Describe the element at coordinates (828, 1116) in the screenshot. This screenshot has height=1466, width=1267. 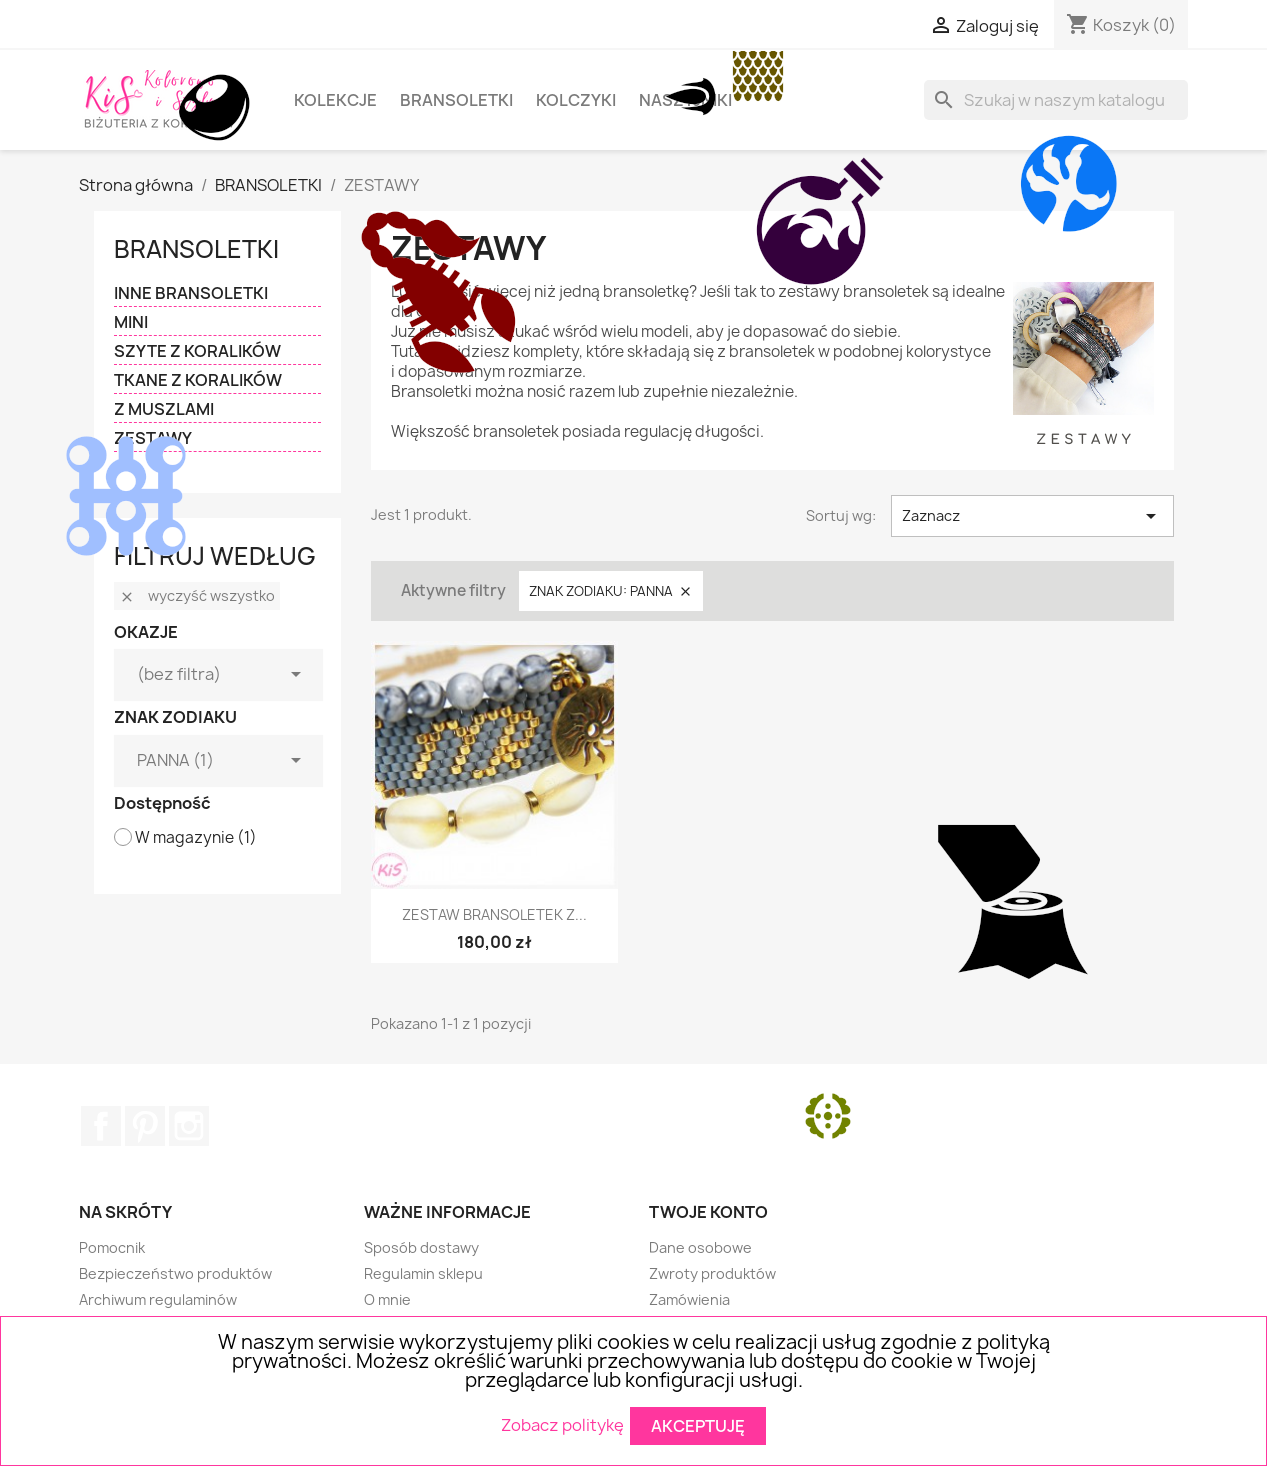
I see `access hive or colony management features` at that location.